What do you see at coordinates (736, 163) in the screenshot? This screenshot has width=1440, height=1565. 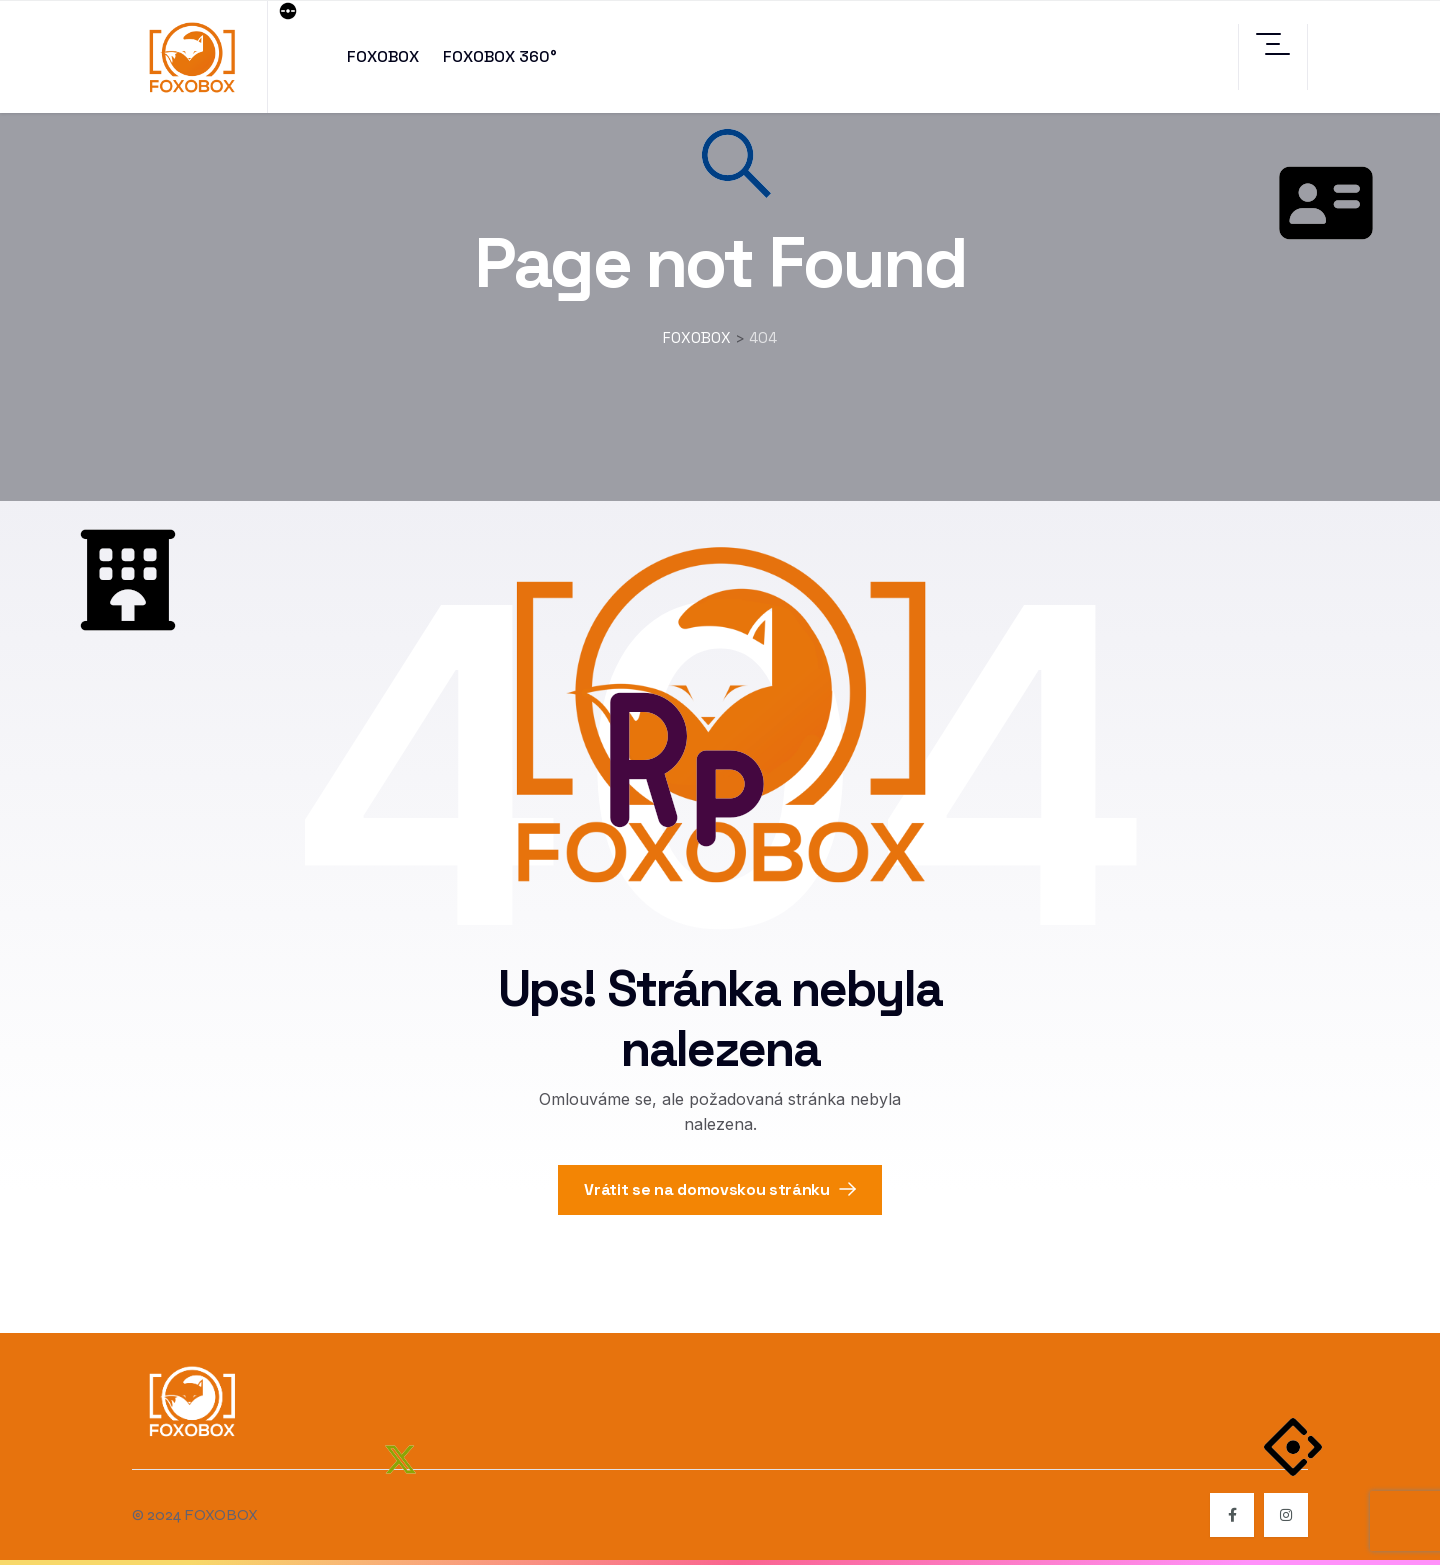 I see `sistrix SEO tool logo` at bounding box center [736, 163].